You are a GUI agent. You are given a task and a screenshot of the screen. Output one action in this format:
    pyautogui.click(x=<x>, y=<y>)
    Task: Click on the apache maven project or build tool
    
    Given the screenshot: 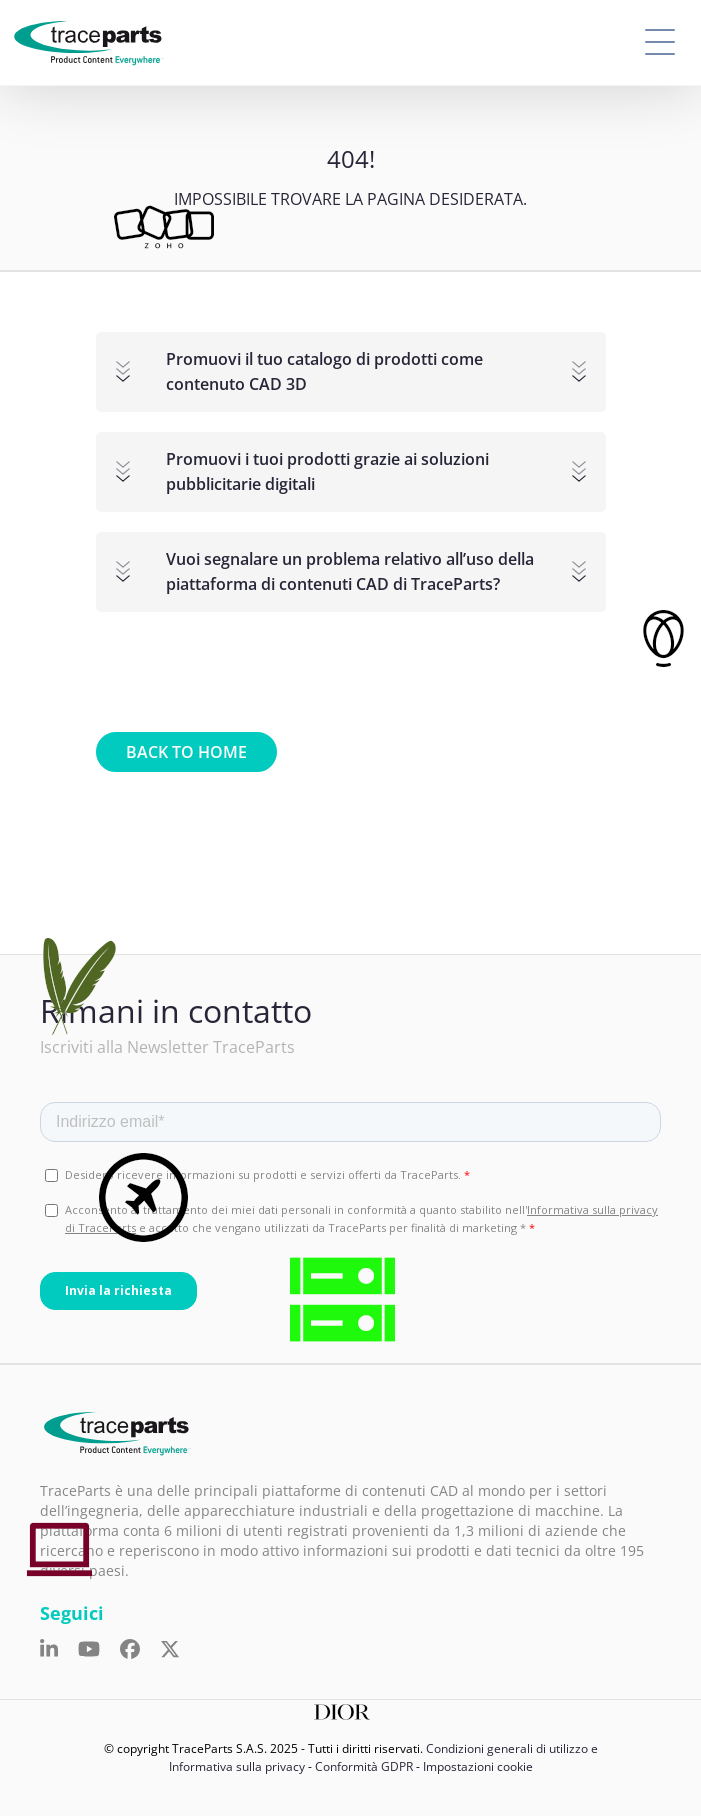 What is the action you would take?
    pyautogui.click(x=79, y=986)
    